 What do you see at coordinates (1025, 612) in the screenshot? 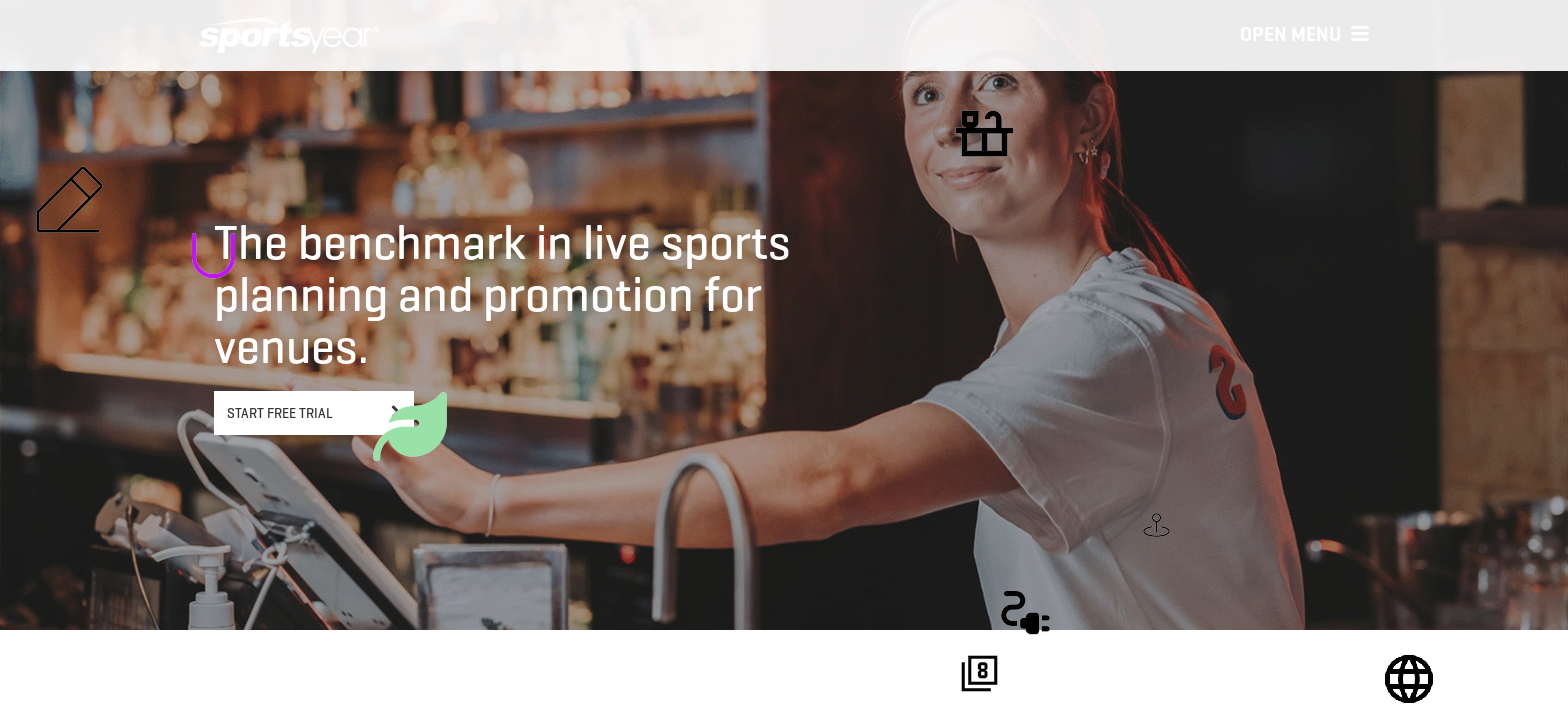
I see `access electrical or charging services nearby` at bounding box center [1025, 612].